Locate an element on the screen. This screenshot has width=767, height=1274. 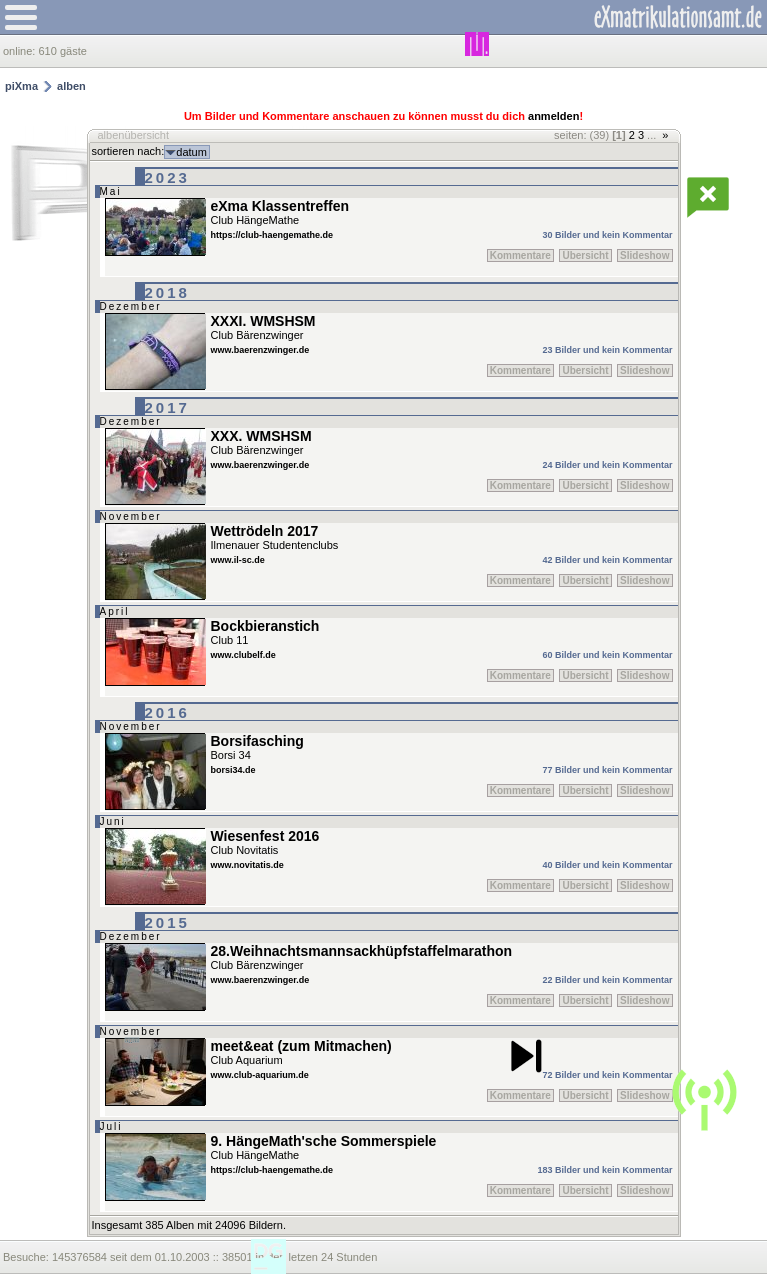
micropython programming language logo is located at coordinates (477, 44).